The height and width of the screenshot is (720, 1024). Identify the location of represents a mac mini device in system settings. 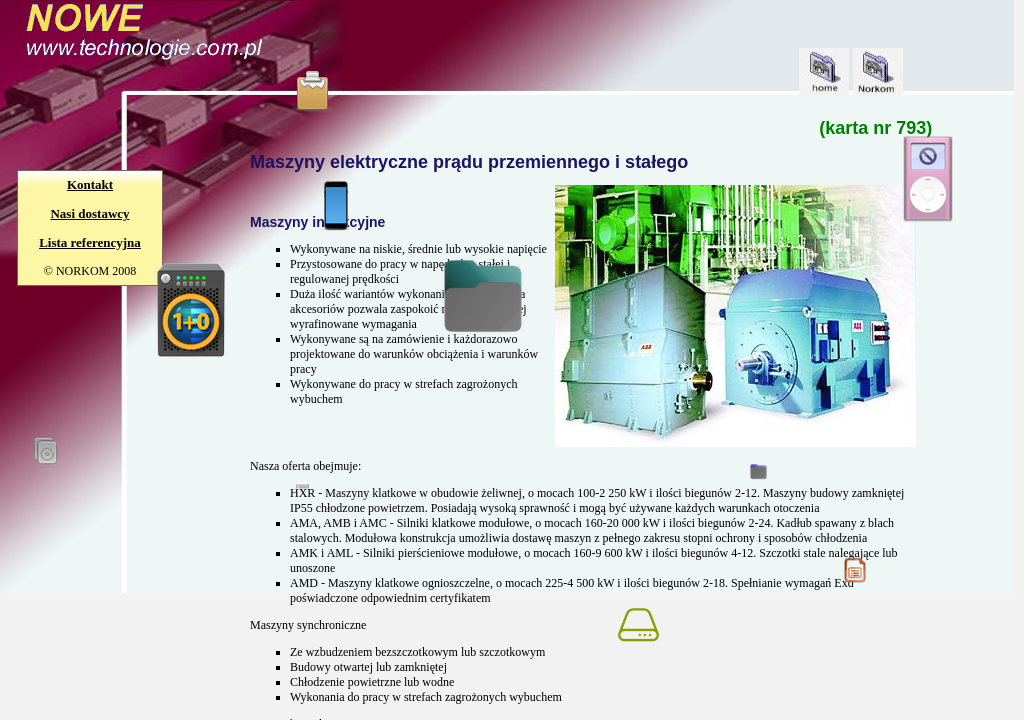
(302, 484).